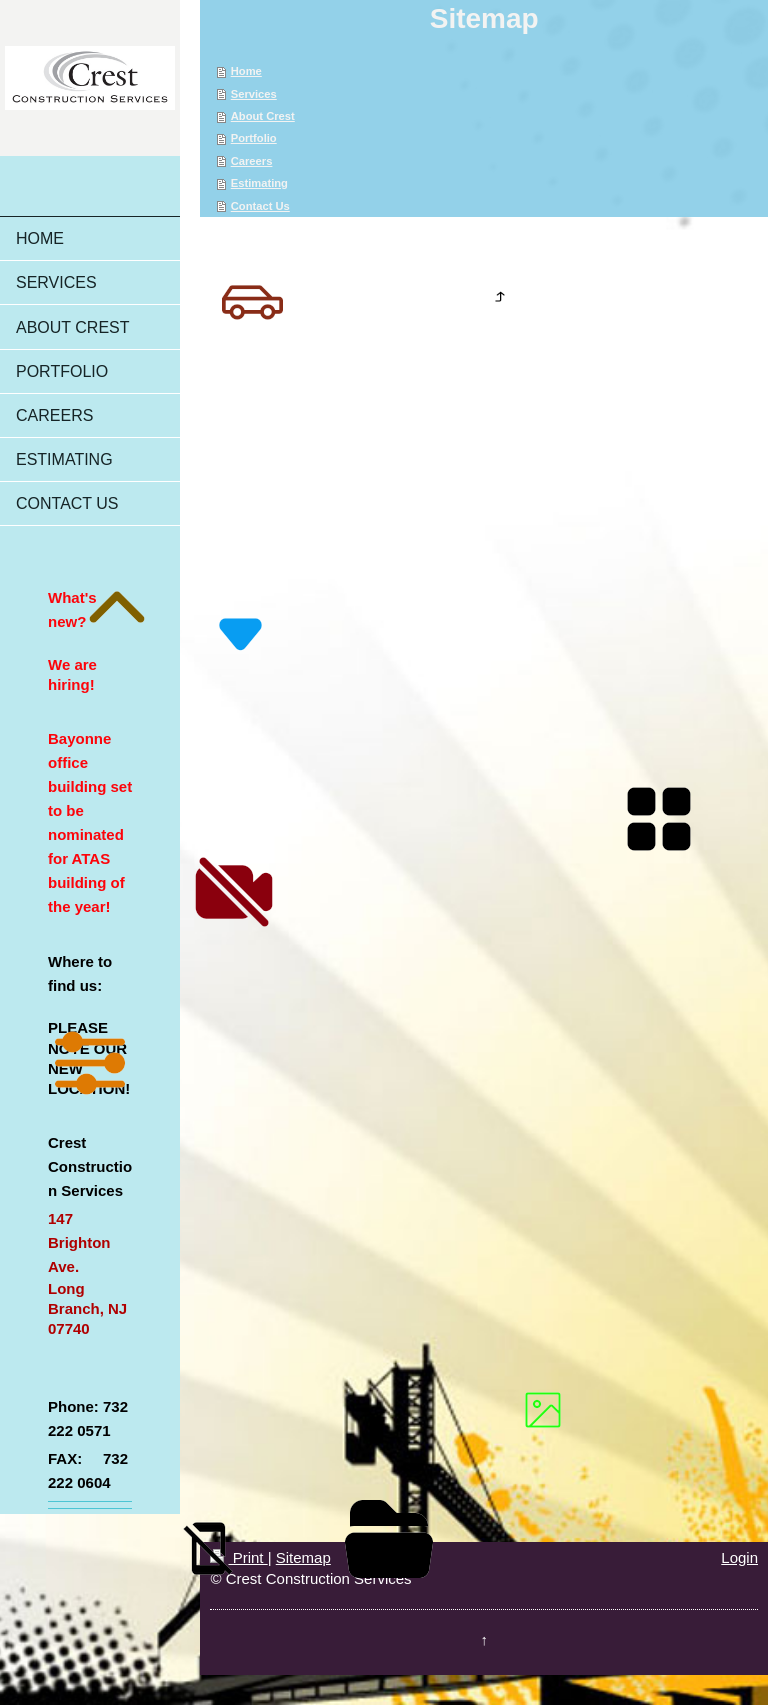 The height and width of the screenshot is (1705, 768). Describe the element at coordinates (659, 819) in the screenshot. I see `view items in grid layout` at that location.